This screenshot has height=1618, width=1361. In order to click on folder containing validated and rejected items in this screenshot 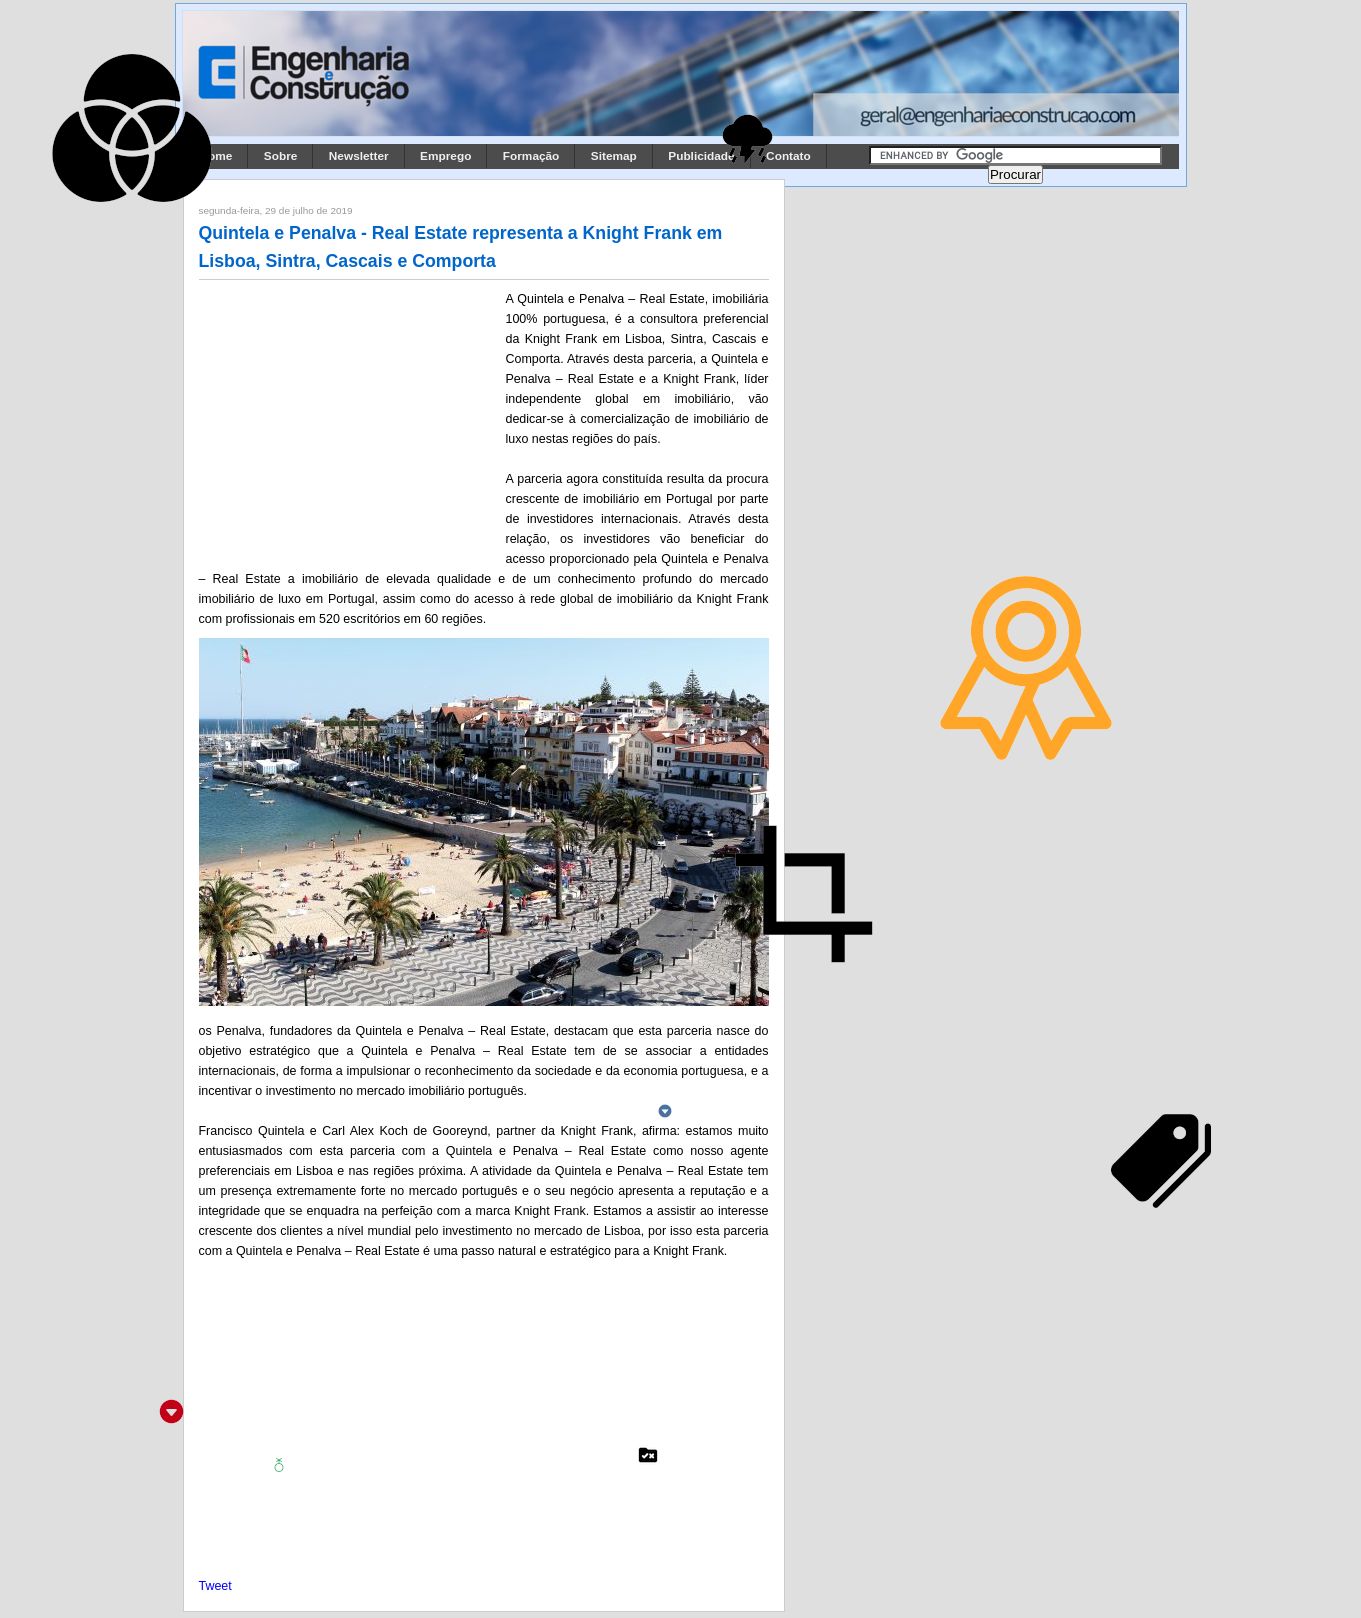, I will do `click(648, 1455)`.